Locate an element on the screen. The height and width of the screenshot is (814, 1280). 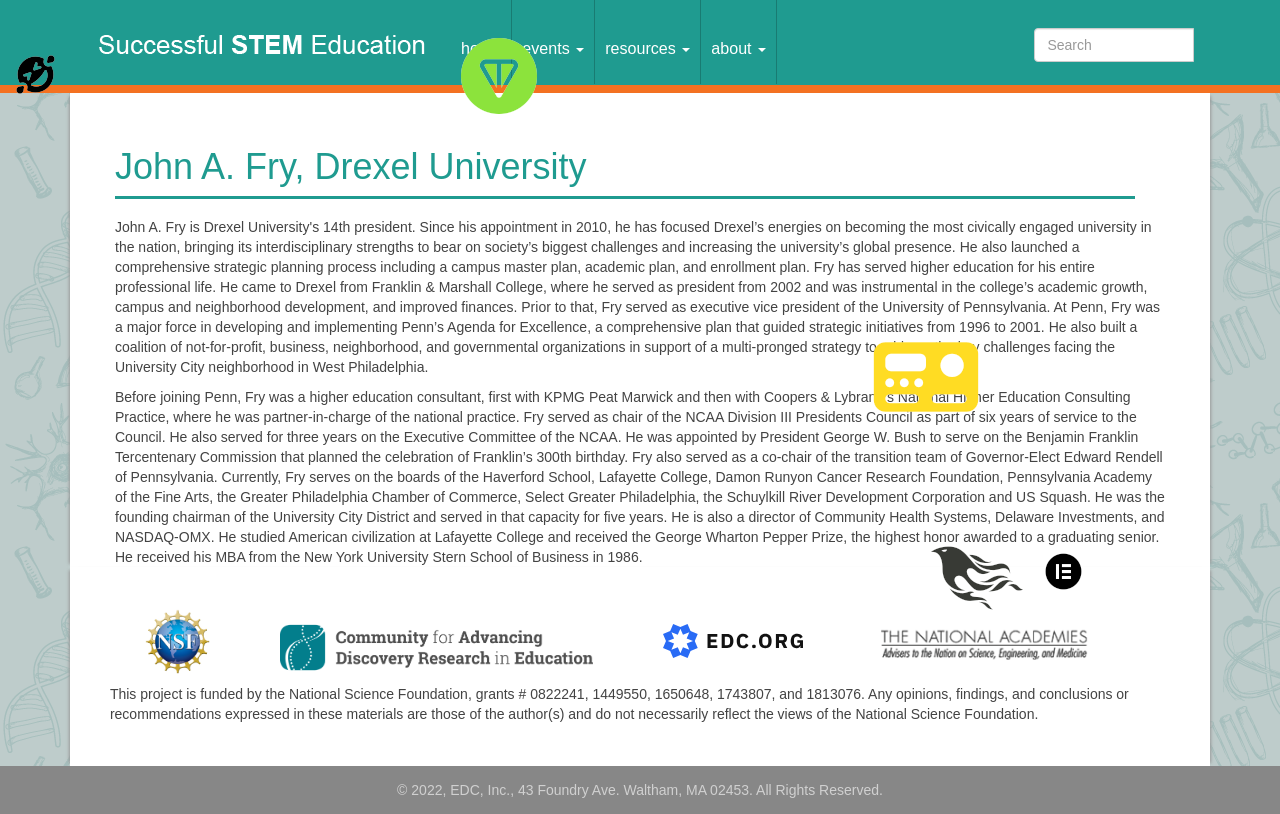
open TON wallet or blockchain app is located at coordinates (499, 76).